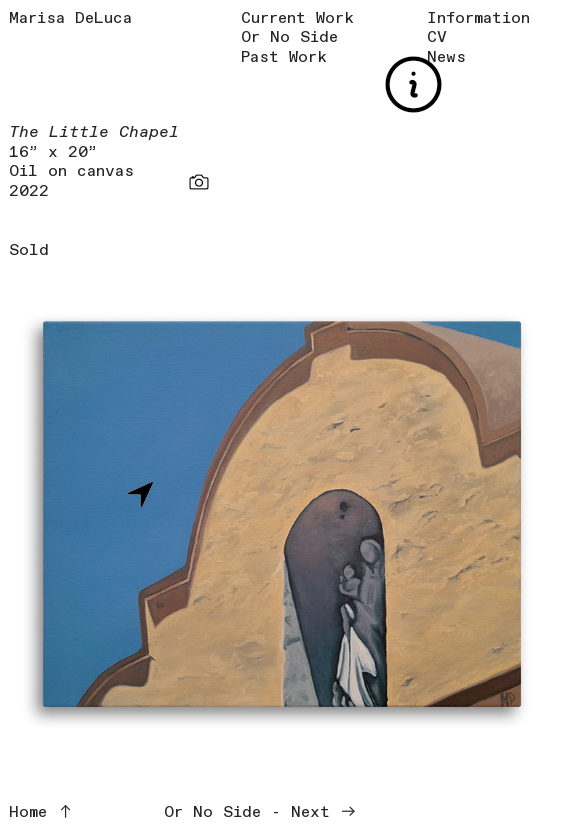  Describe the element at coordinates (199, 182) in the screenshot. I see `take a photo` at that location.